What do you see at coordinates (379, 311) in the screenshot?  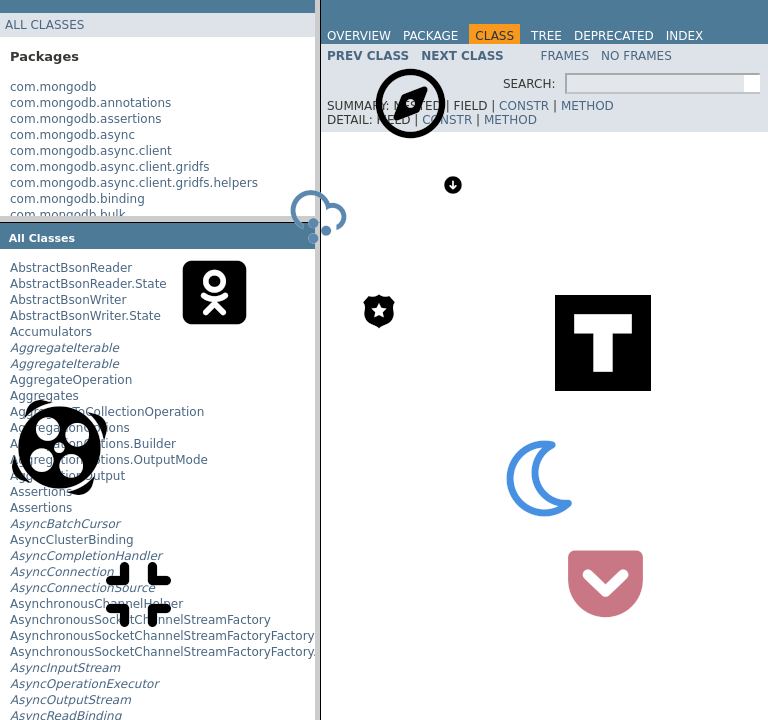 I see `indicates law enforcement or security-related content` at bounding box center [379, 311].